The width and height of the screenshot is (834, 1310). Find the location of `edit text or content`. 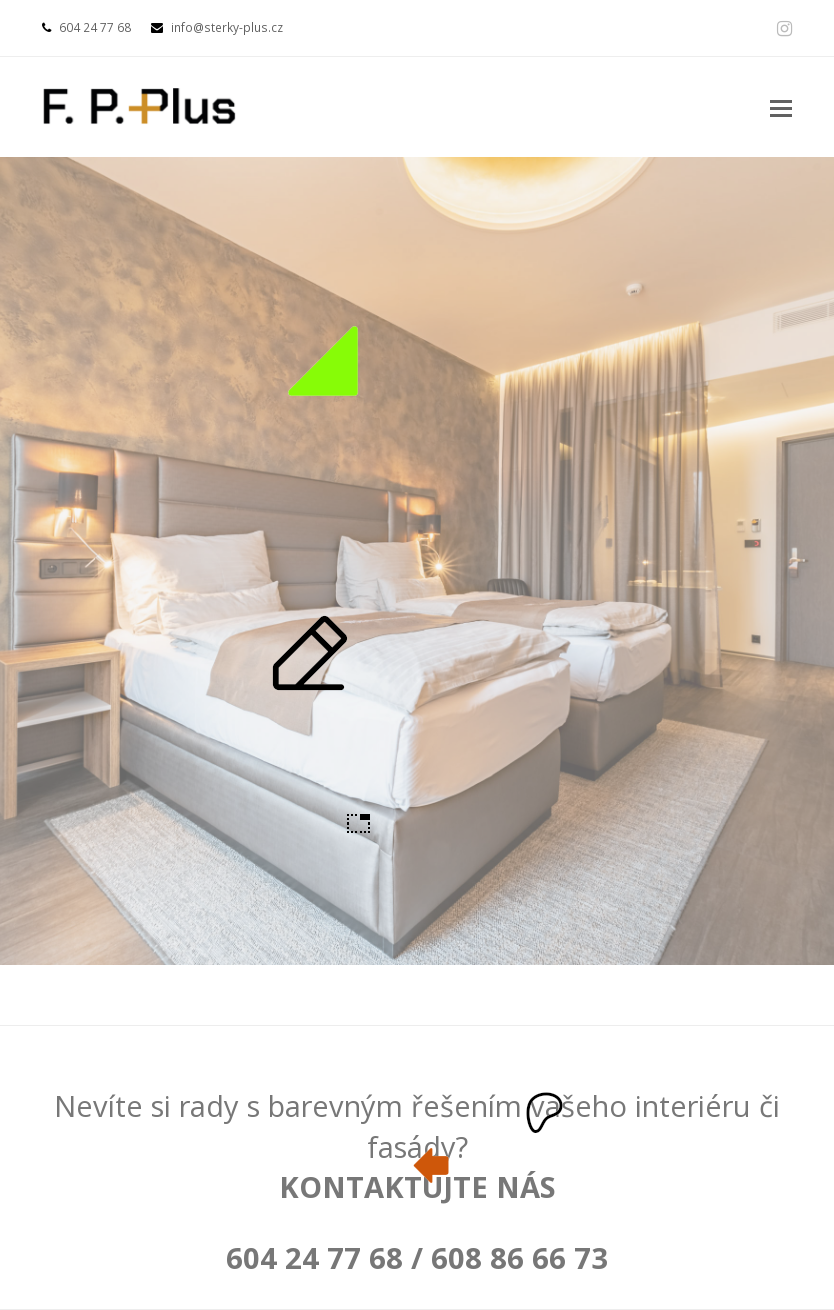

edit text or content is located at coordinates (308, 654).